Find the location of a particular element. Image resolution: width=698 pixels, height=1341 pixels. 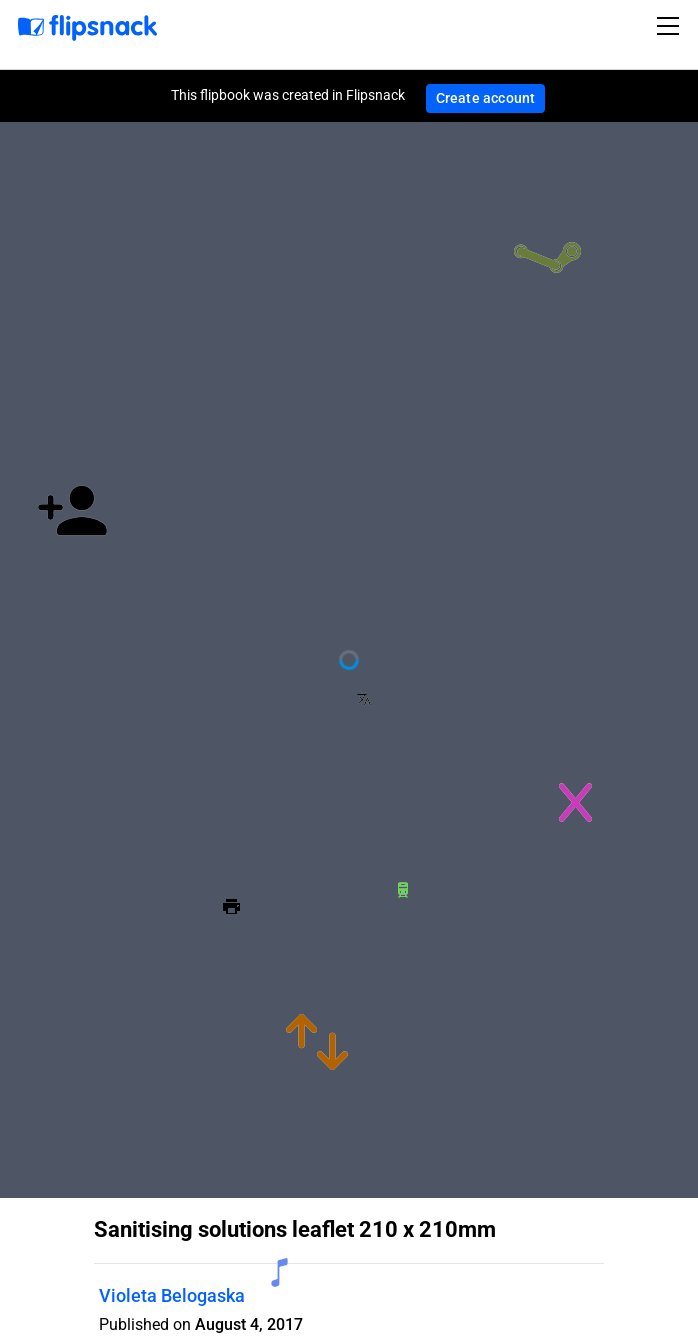

open Steam gaming platform is located at coordinates (547, 257).